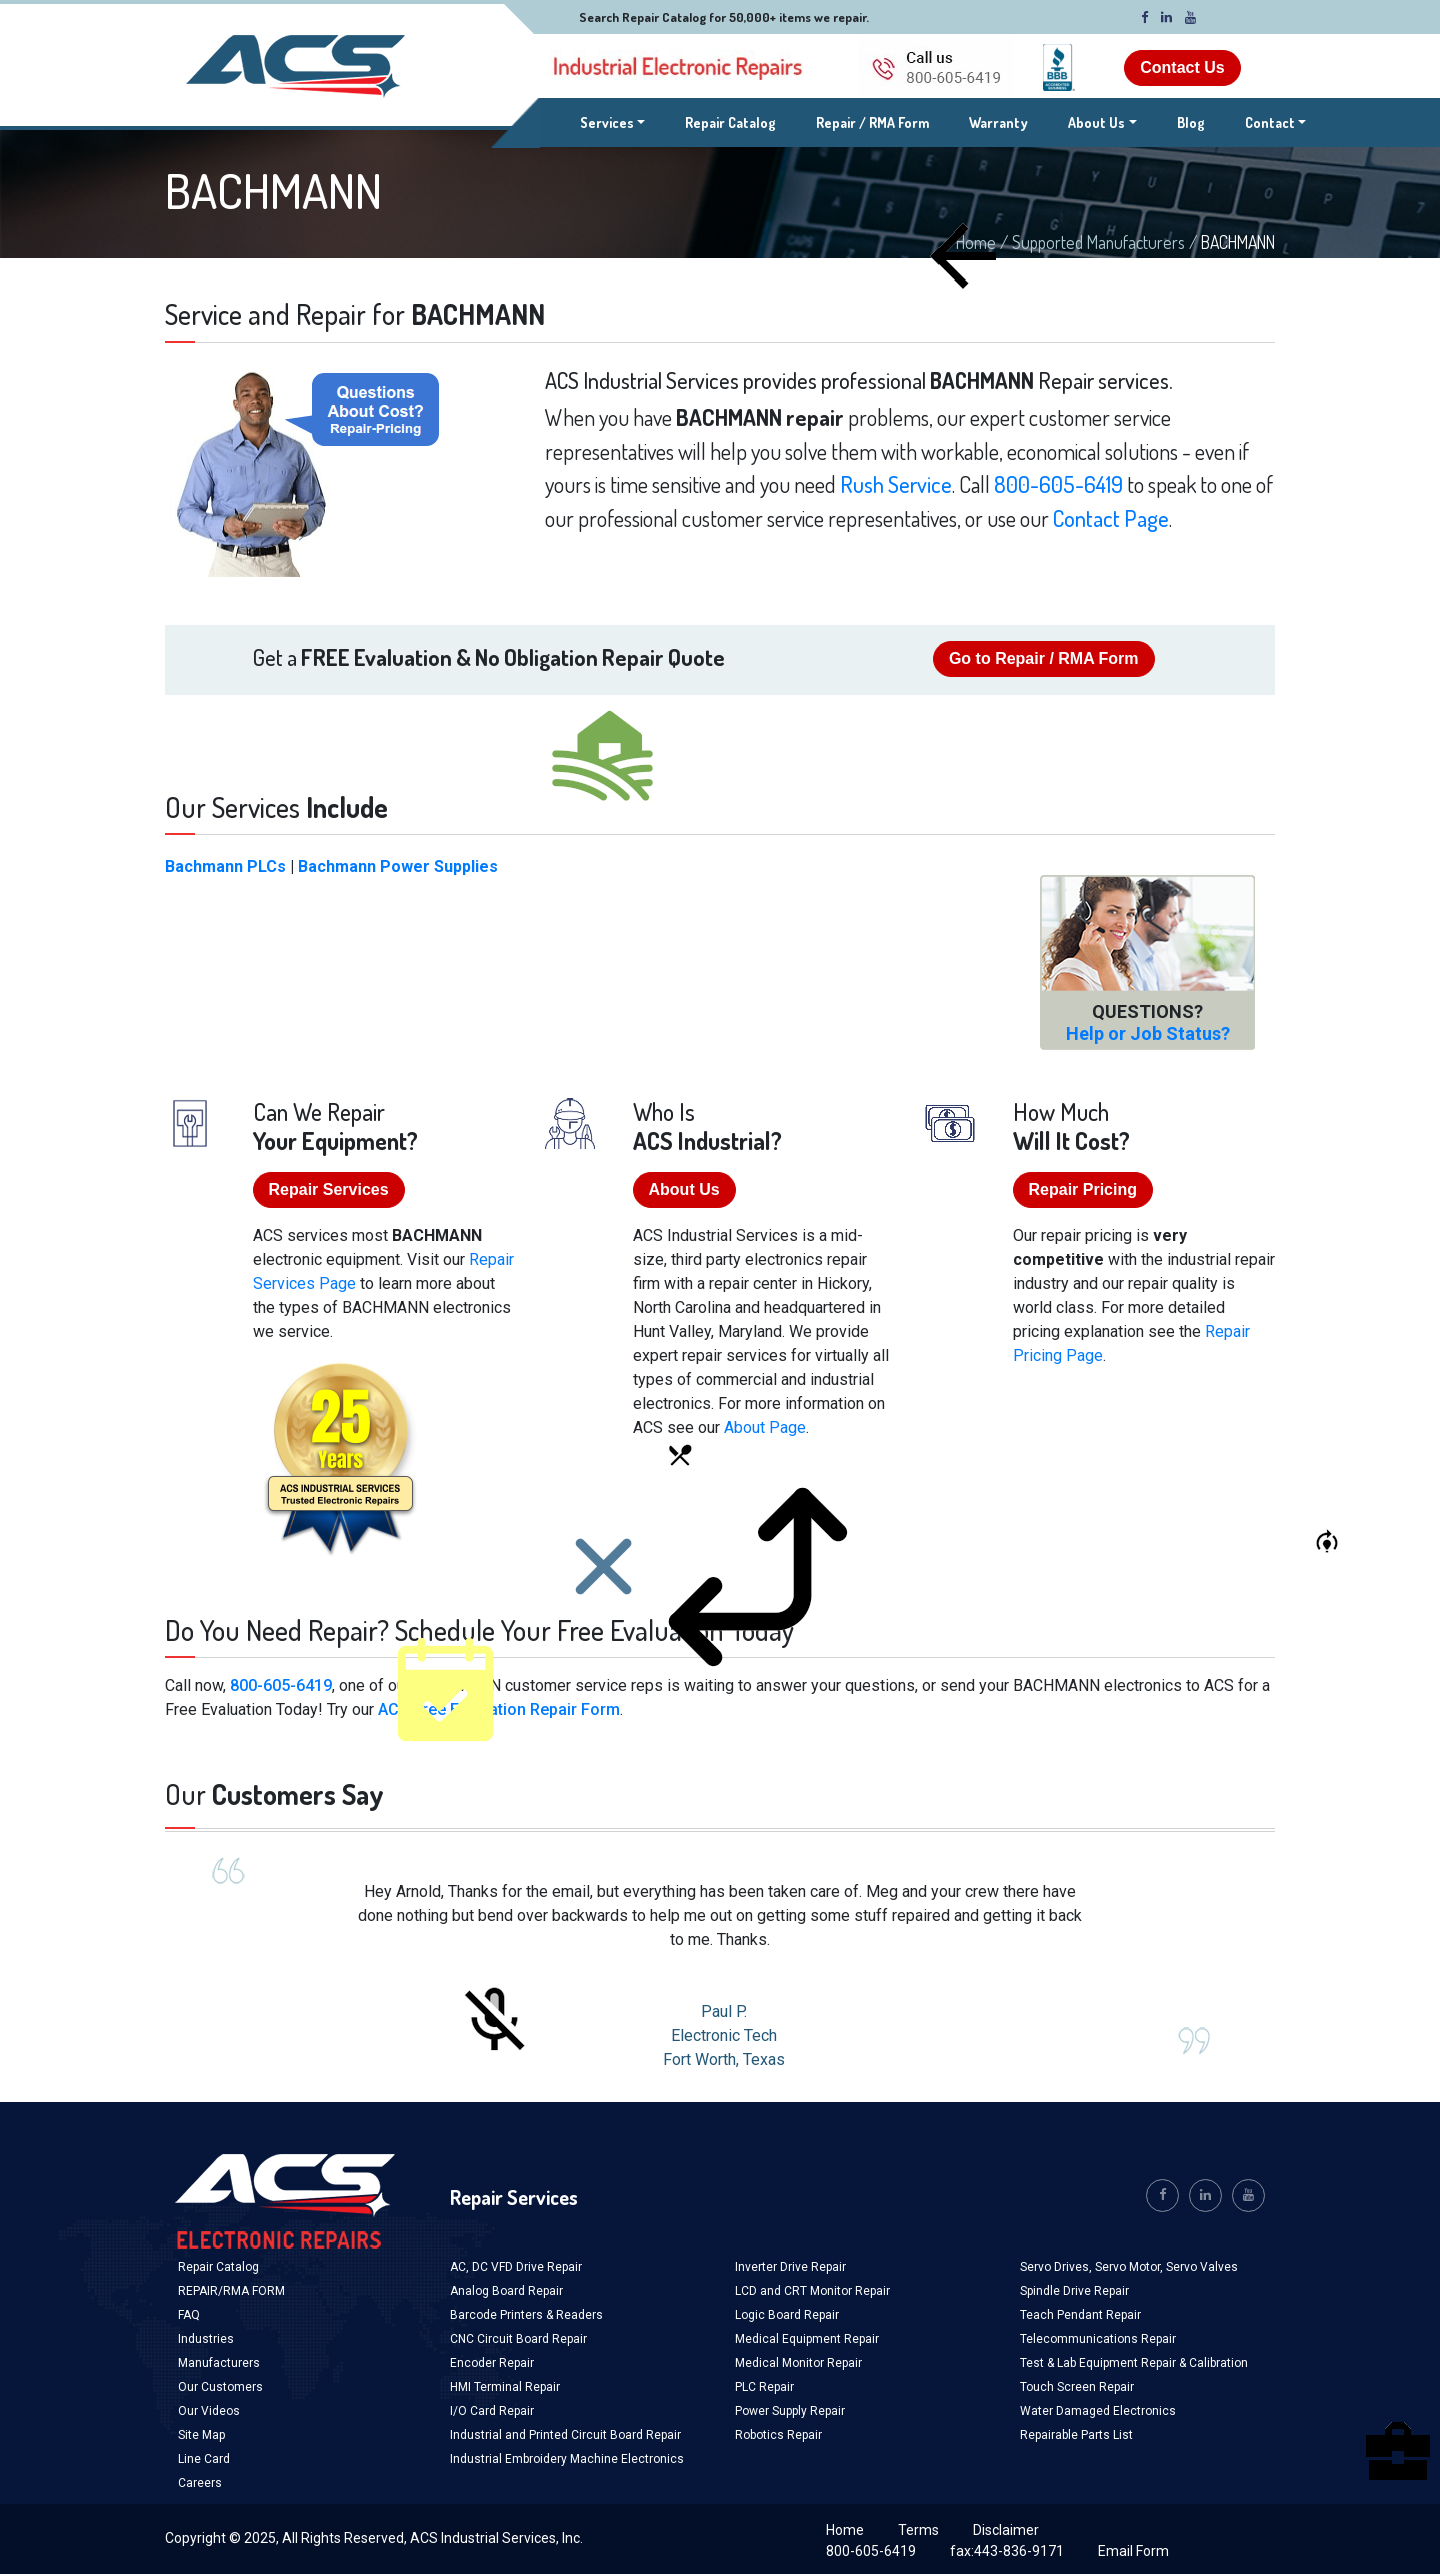  What do you see at coordinates (680, 1455) in the screenshot?
I see `view restaurant or dining options` at bounding box center [680, 1455].